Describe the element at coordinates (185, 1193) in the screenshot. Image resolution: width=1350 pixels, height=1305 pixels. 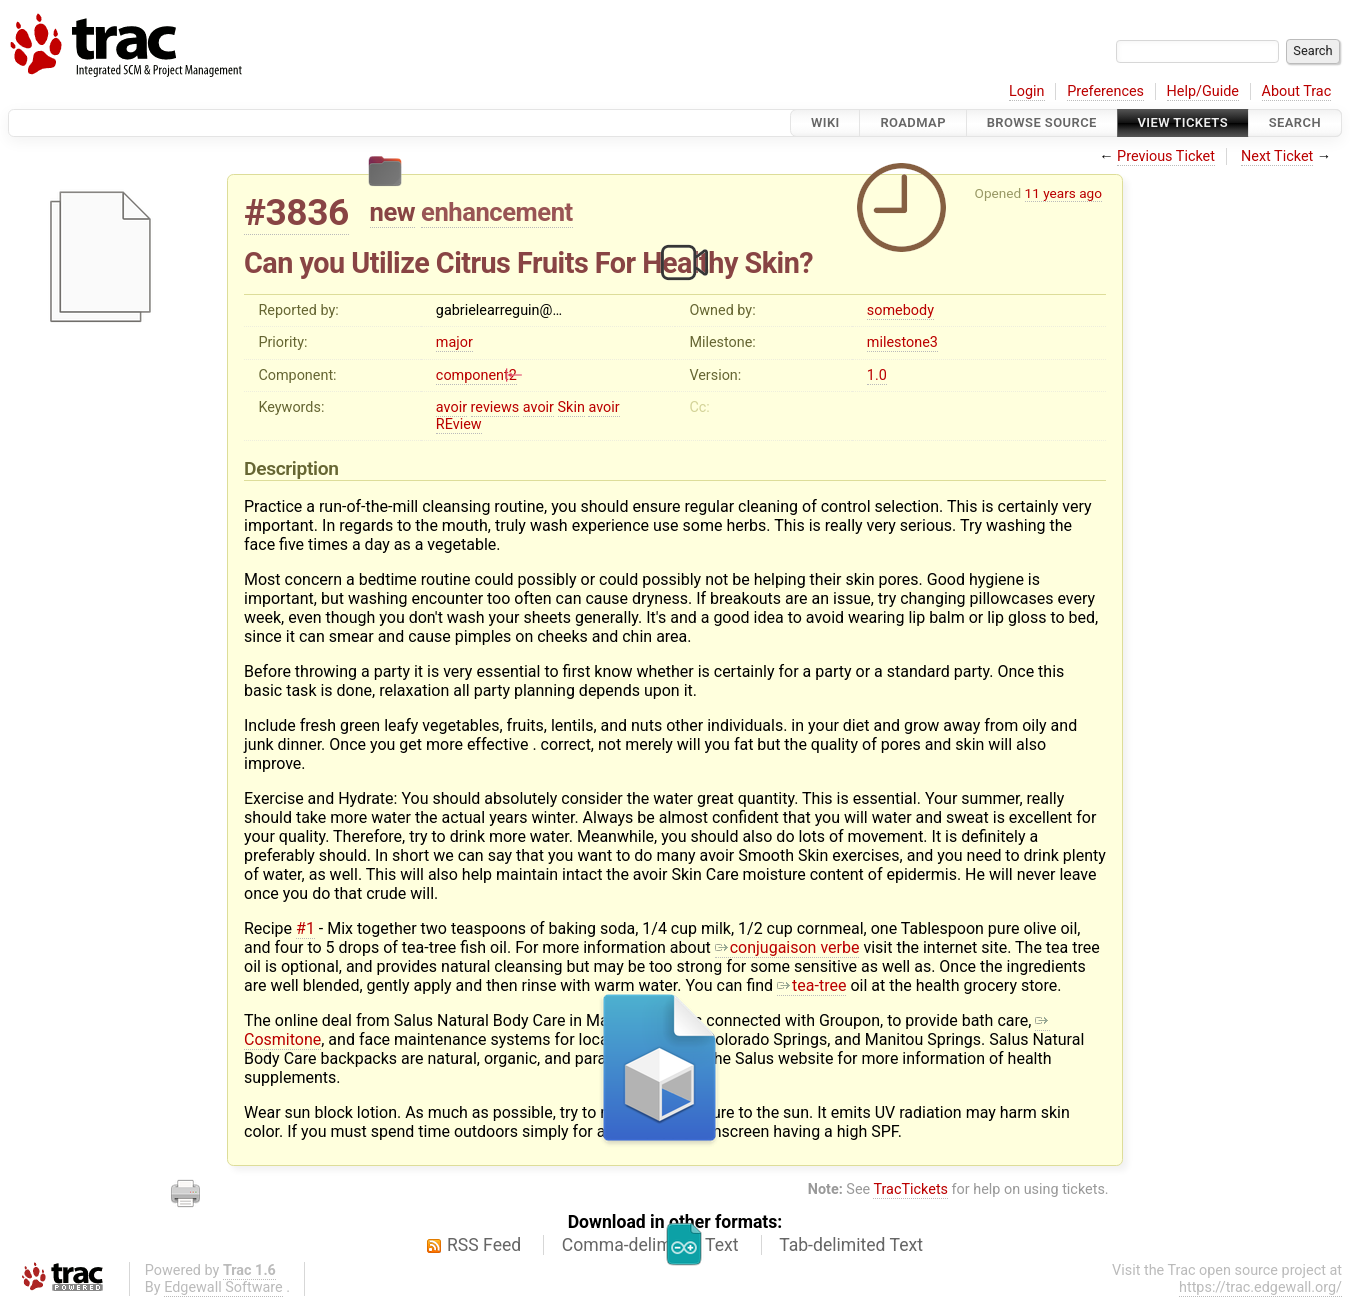
I see `print the current document` at that location.